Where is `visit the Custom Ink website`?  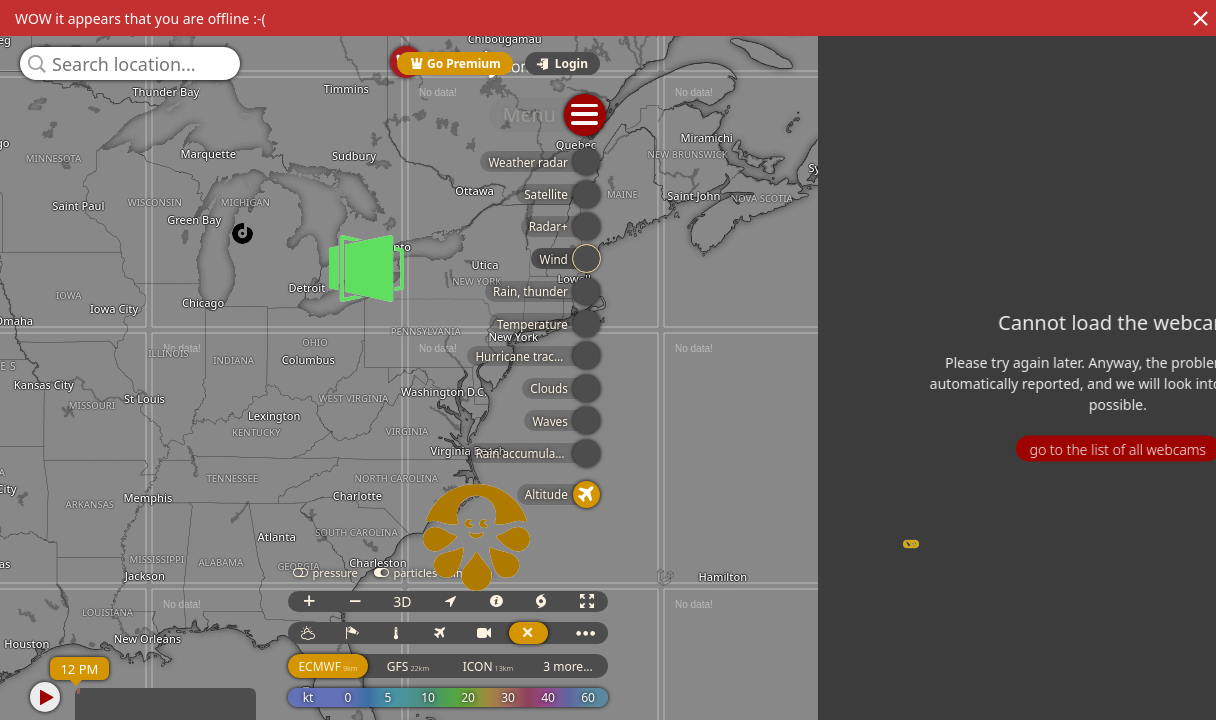
visit the Custom Ink website is located at coordinates (476, 537).